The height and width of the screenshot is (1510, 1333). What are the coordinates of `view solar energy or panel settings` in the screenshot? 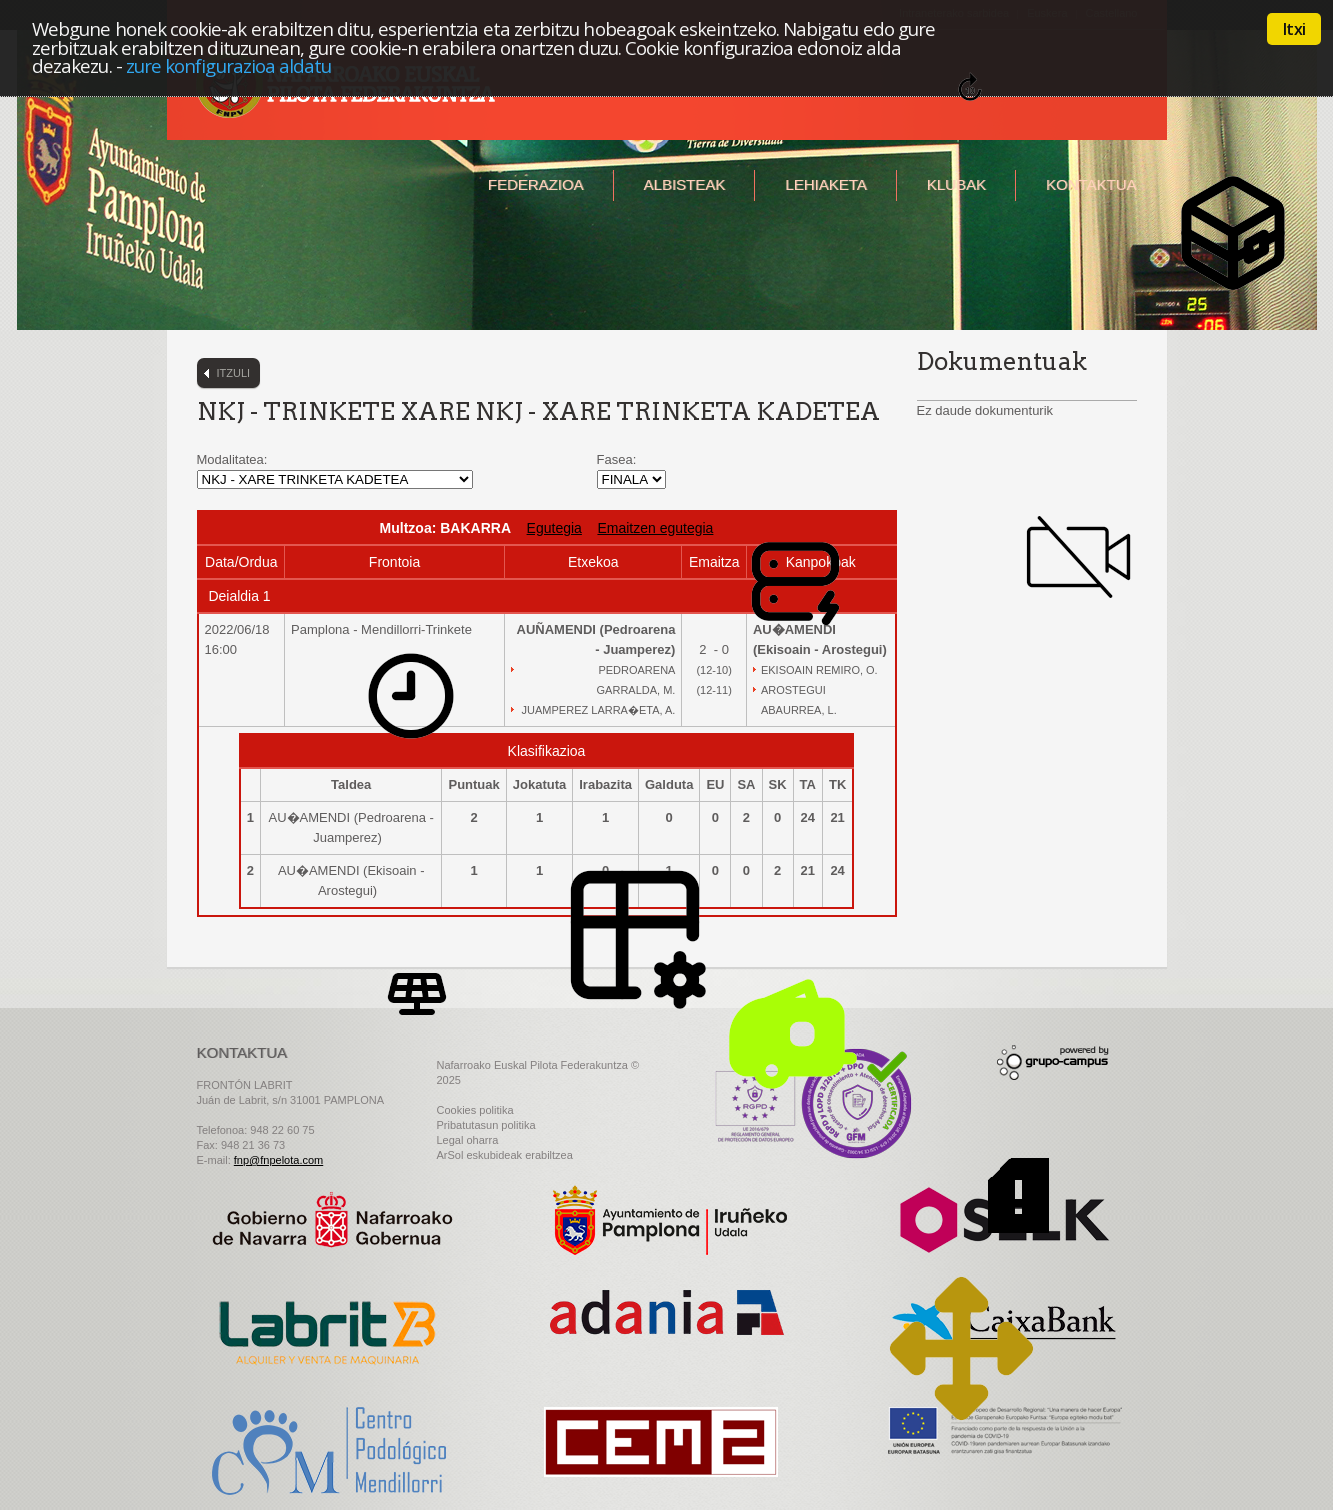 It's located at (417, 994).